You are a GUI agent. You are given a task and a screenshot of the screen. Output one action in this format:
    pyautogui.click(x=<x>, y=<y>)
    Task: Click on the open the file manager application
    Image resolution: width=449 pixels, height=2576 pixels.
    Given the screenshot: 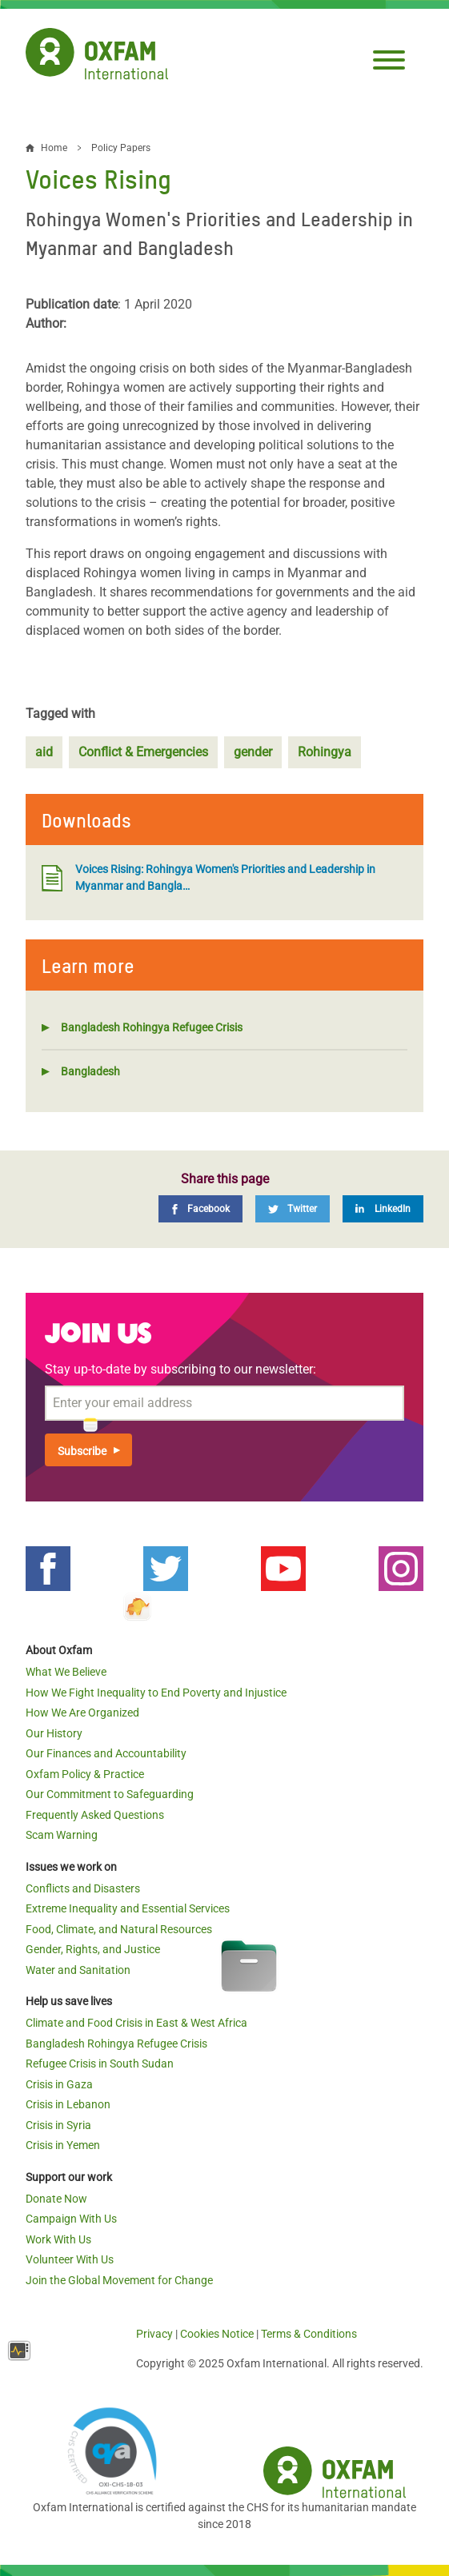 What is the action you would take?
    pyautogui.click(x=249, y=1966)
    